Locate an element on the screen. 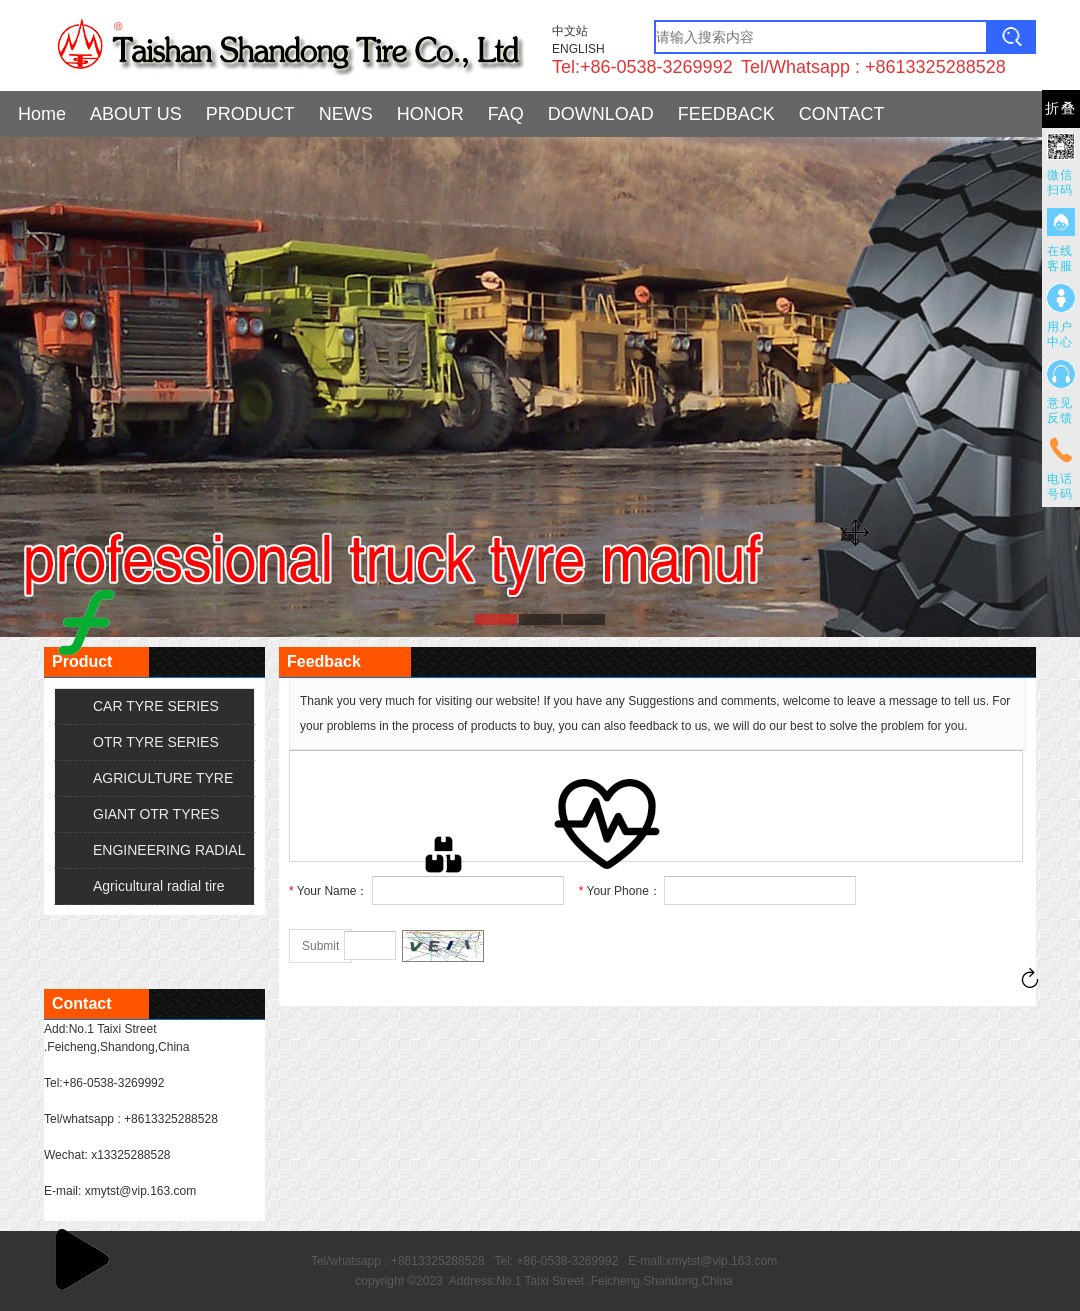  move or reposition an element is located at coordinates (855, 532).